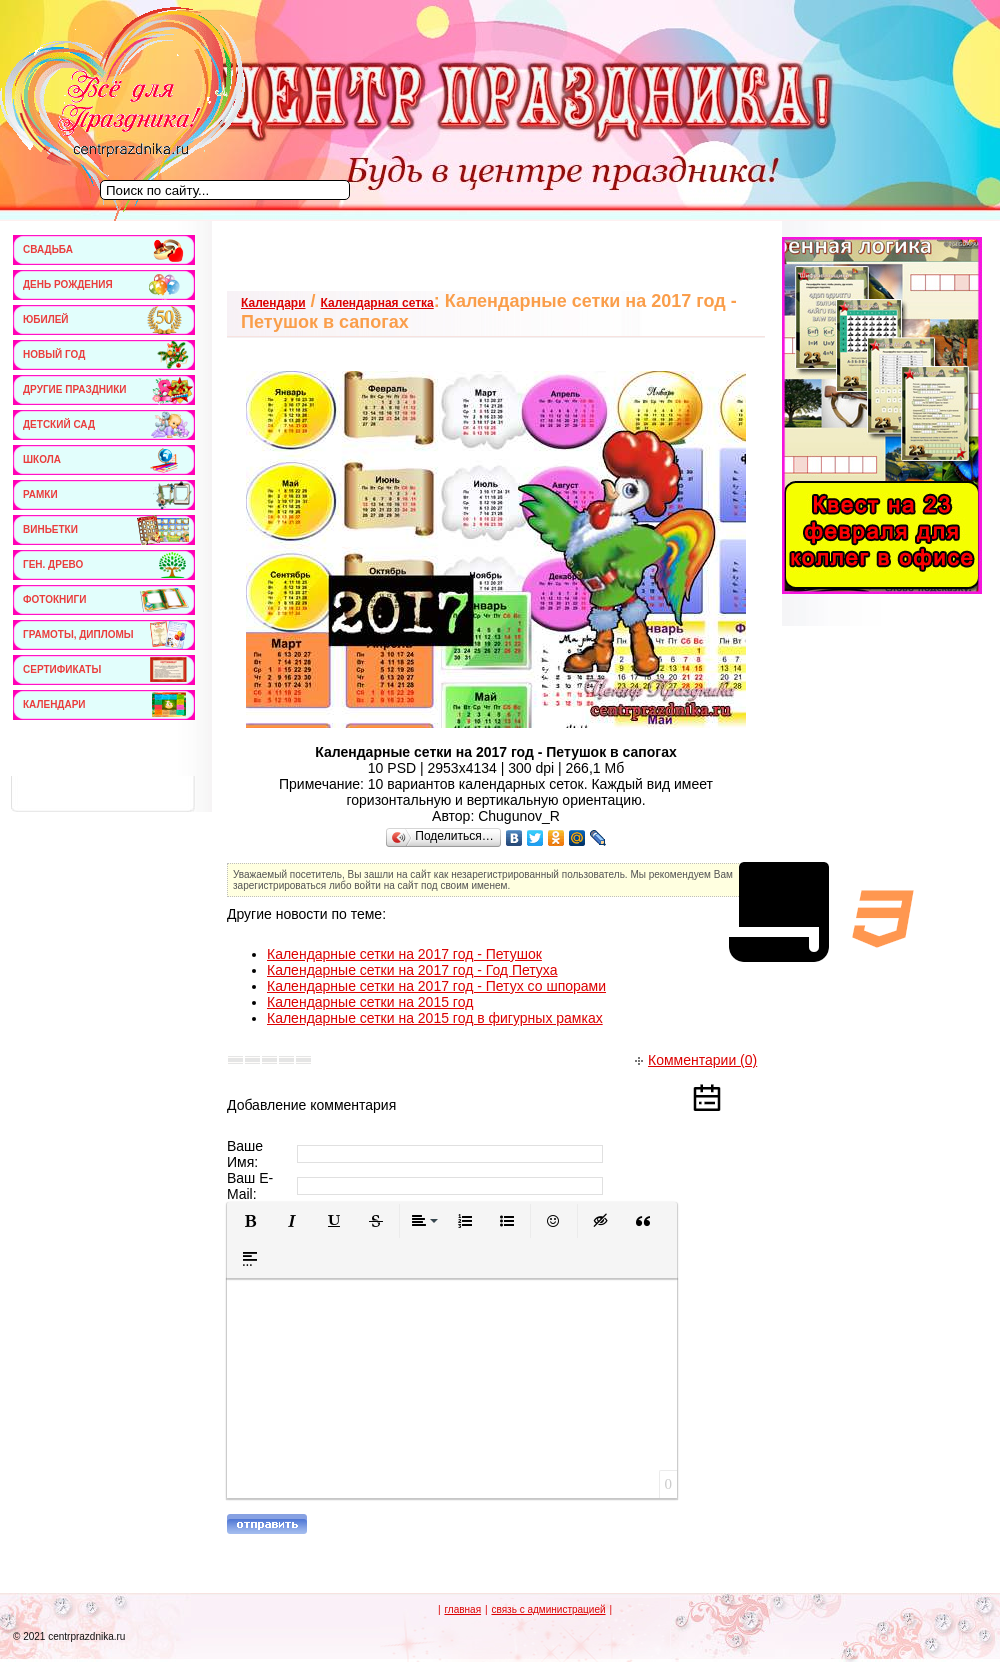 This screenshot has width=1000, height=1662. Describe the element at coordinates (784, 912) in the screenshot. I see `view document or paper file` at that location.